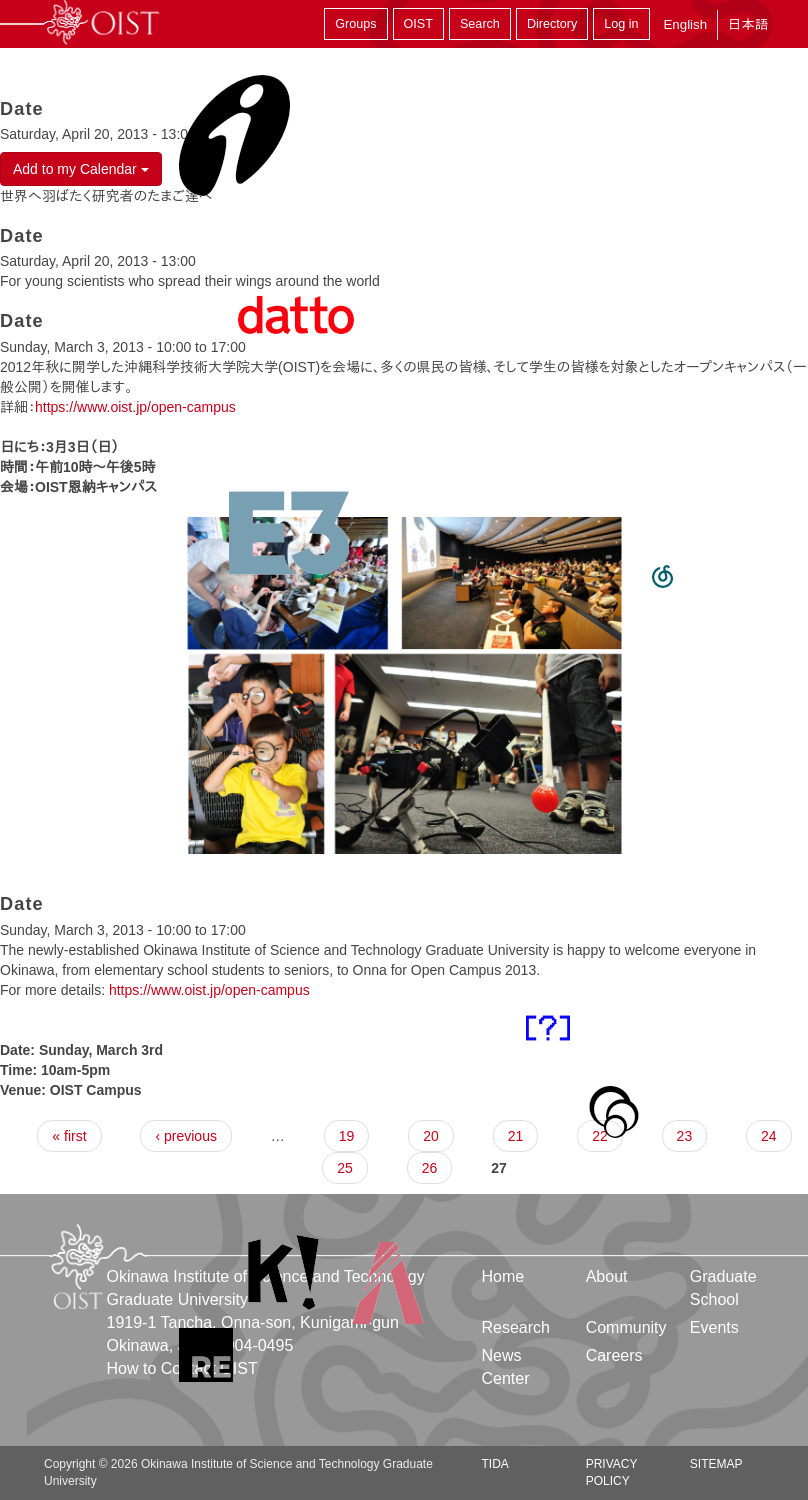 The height and width of the screenshot is (1500, 808). Describe the element at coordinates (296, 315) in the screenshot. I see `datto company logo` at that location.